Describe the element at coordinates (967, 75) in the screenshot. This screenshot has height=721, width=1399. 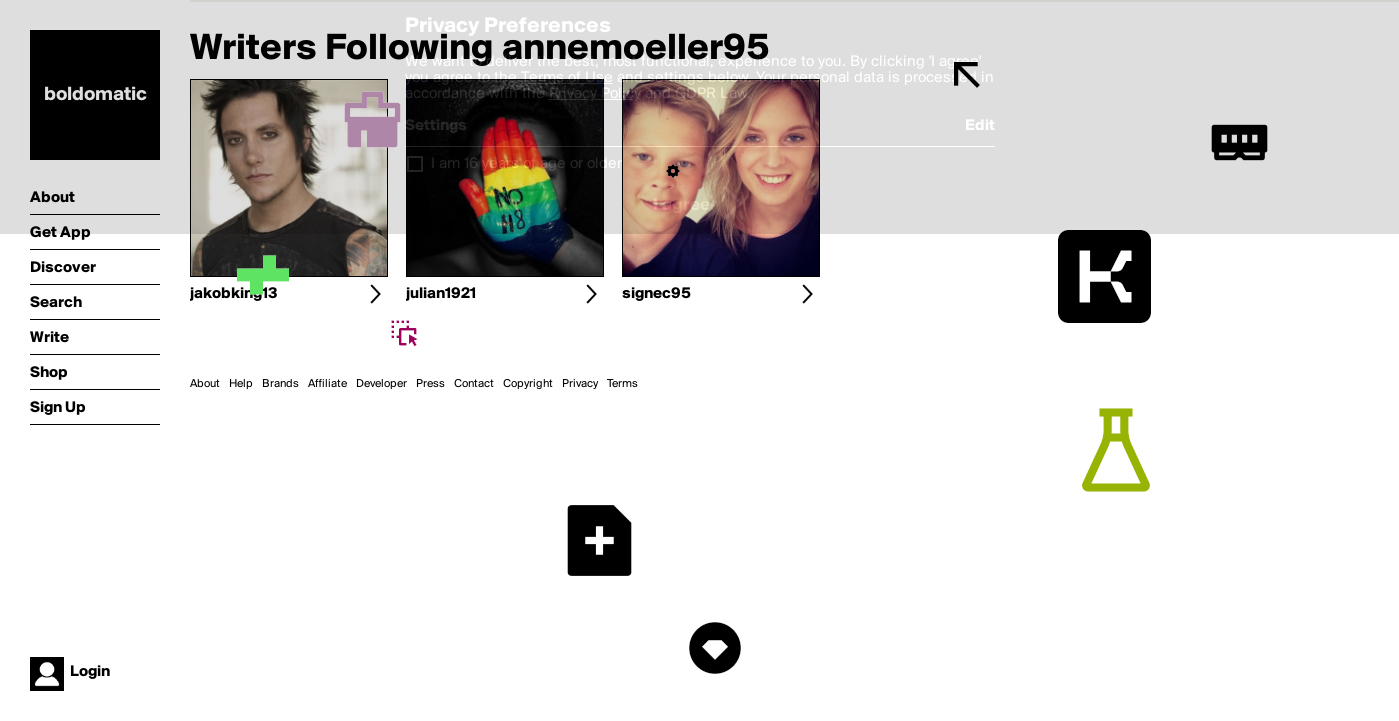
I see `navigate back and up in the interface` at that location.